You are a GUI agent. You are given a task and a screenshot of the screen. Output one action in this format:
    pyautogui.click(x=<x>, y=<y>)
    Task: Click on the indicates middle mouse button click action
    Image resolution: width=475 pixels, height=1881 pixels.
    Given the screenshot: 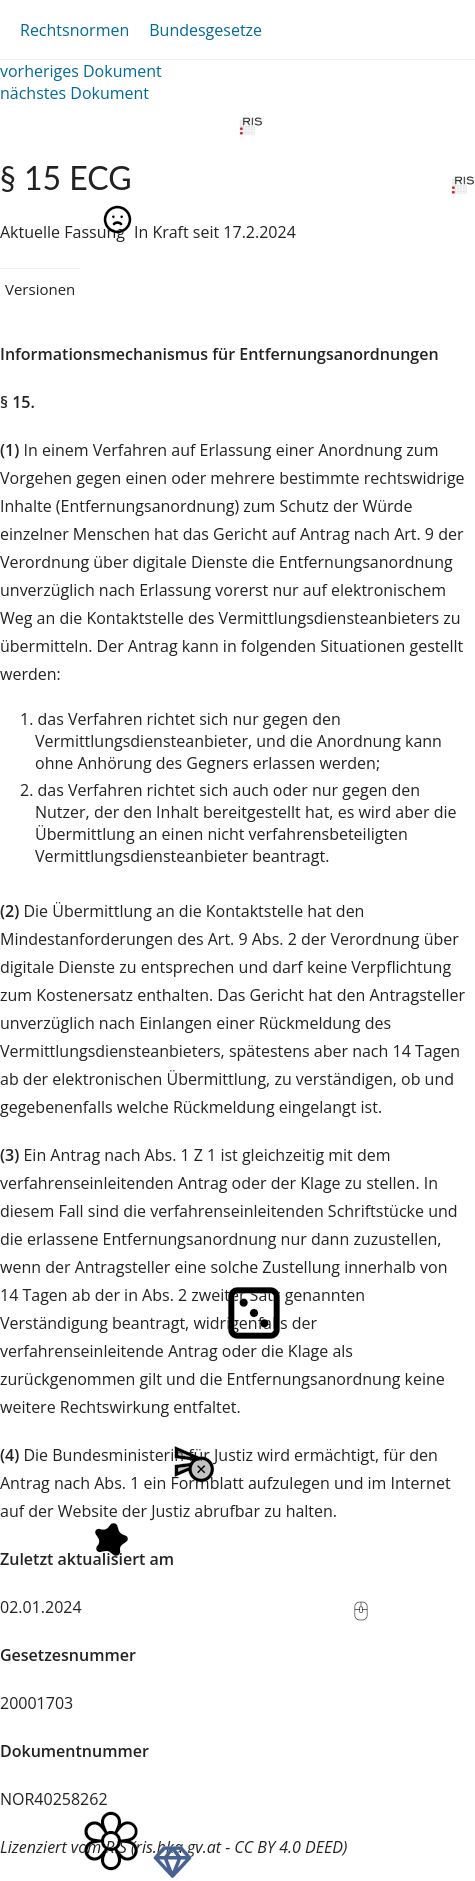 What is the action you would take?
    pyautogui.click(x=361, y=1611)
    